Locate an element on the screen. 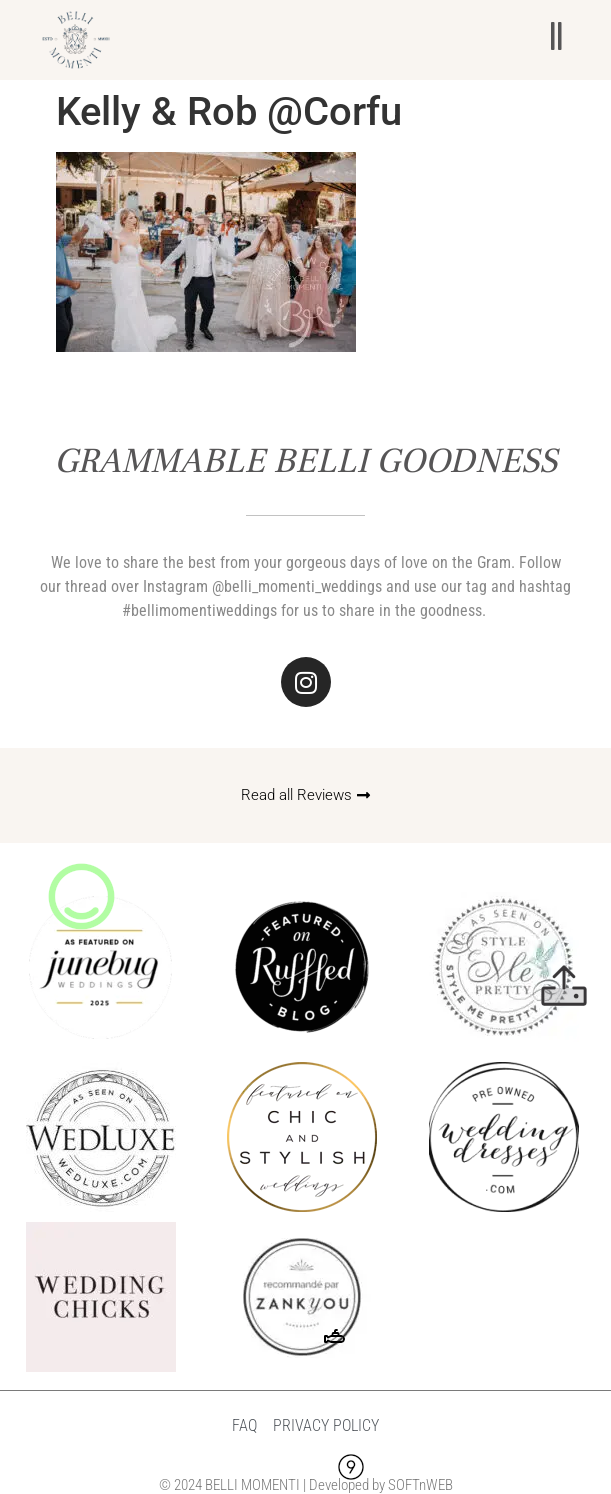 This screenshot has width=611, height=1494. navigate to underwater or submarine-related content is located at coordinates (334, 1337).